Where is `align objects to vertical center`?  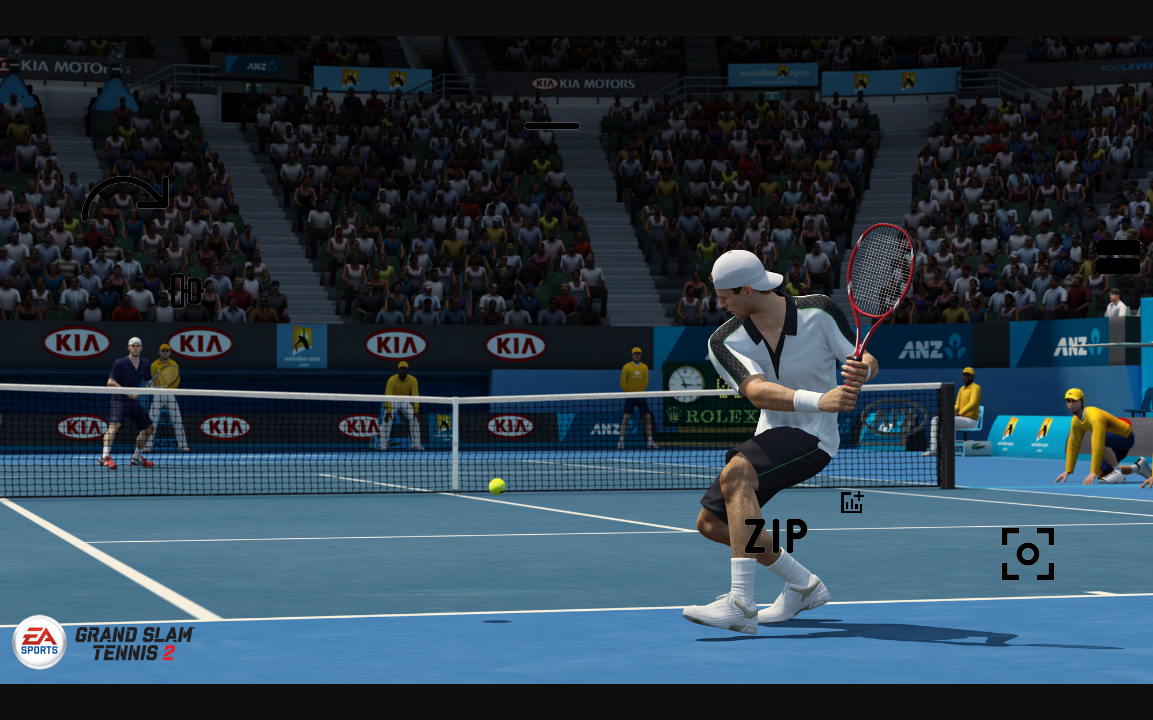
align objects to vertical center is located at coordinates (186, 291).